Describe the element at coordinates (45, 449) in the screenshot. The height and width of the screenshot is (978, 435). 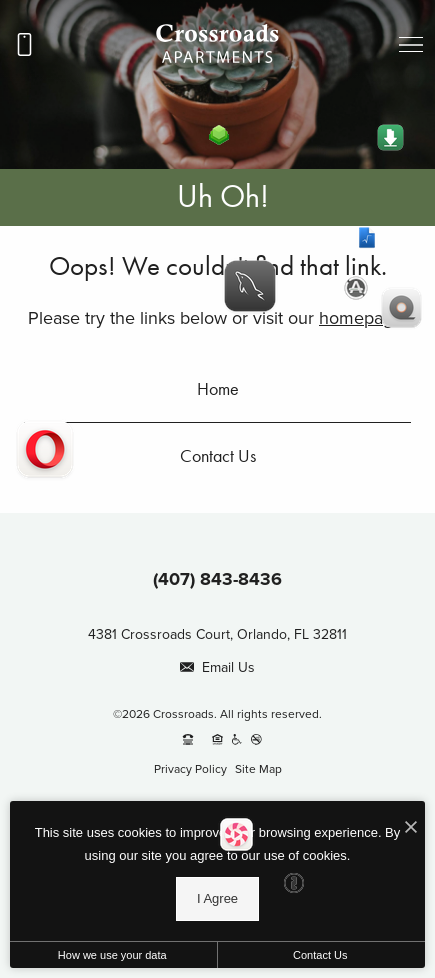
I see `open the opera web browser` at that location.